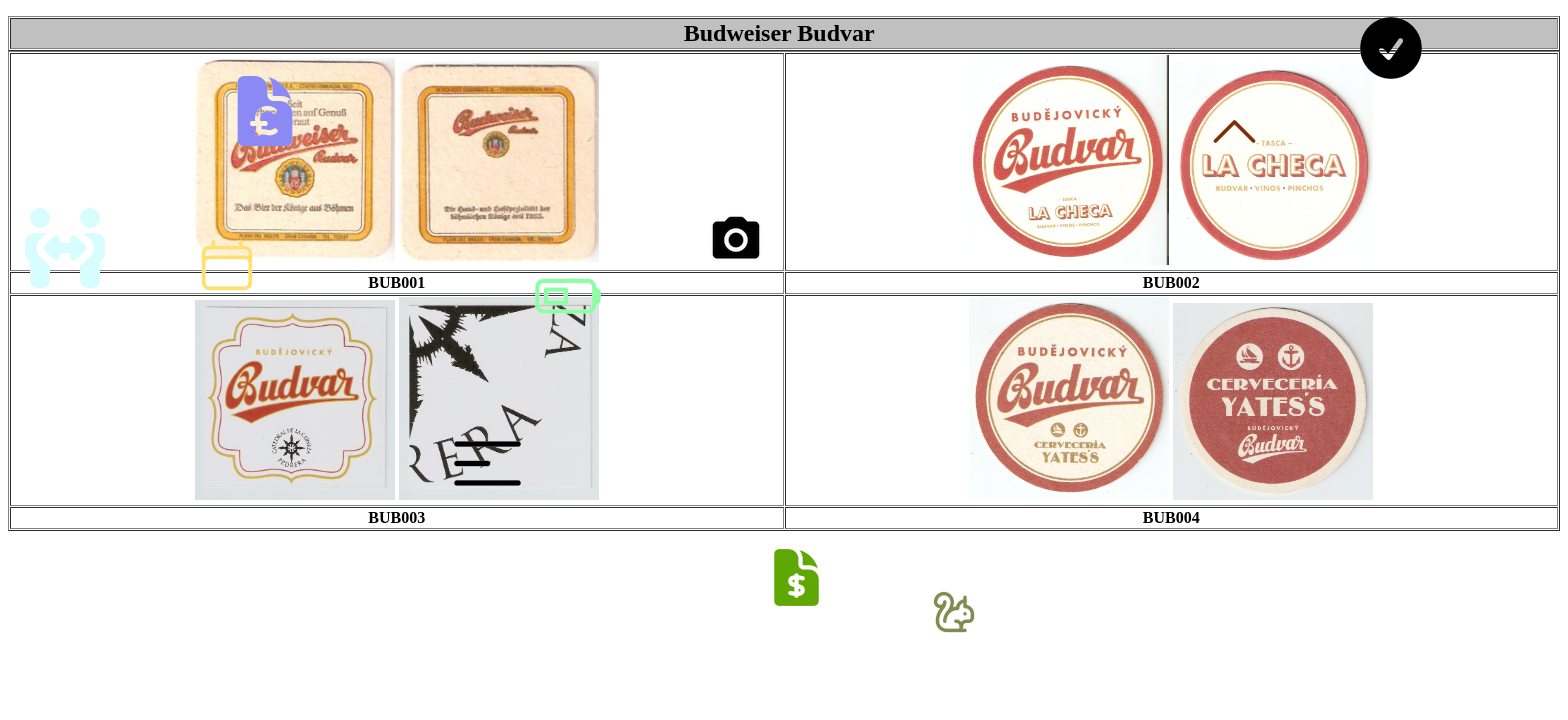 The image size is (1568, 720). I want to click on view financial document or invoice, so click(796, 577).